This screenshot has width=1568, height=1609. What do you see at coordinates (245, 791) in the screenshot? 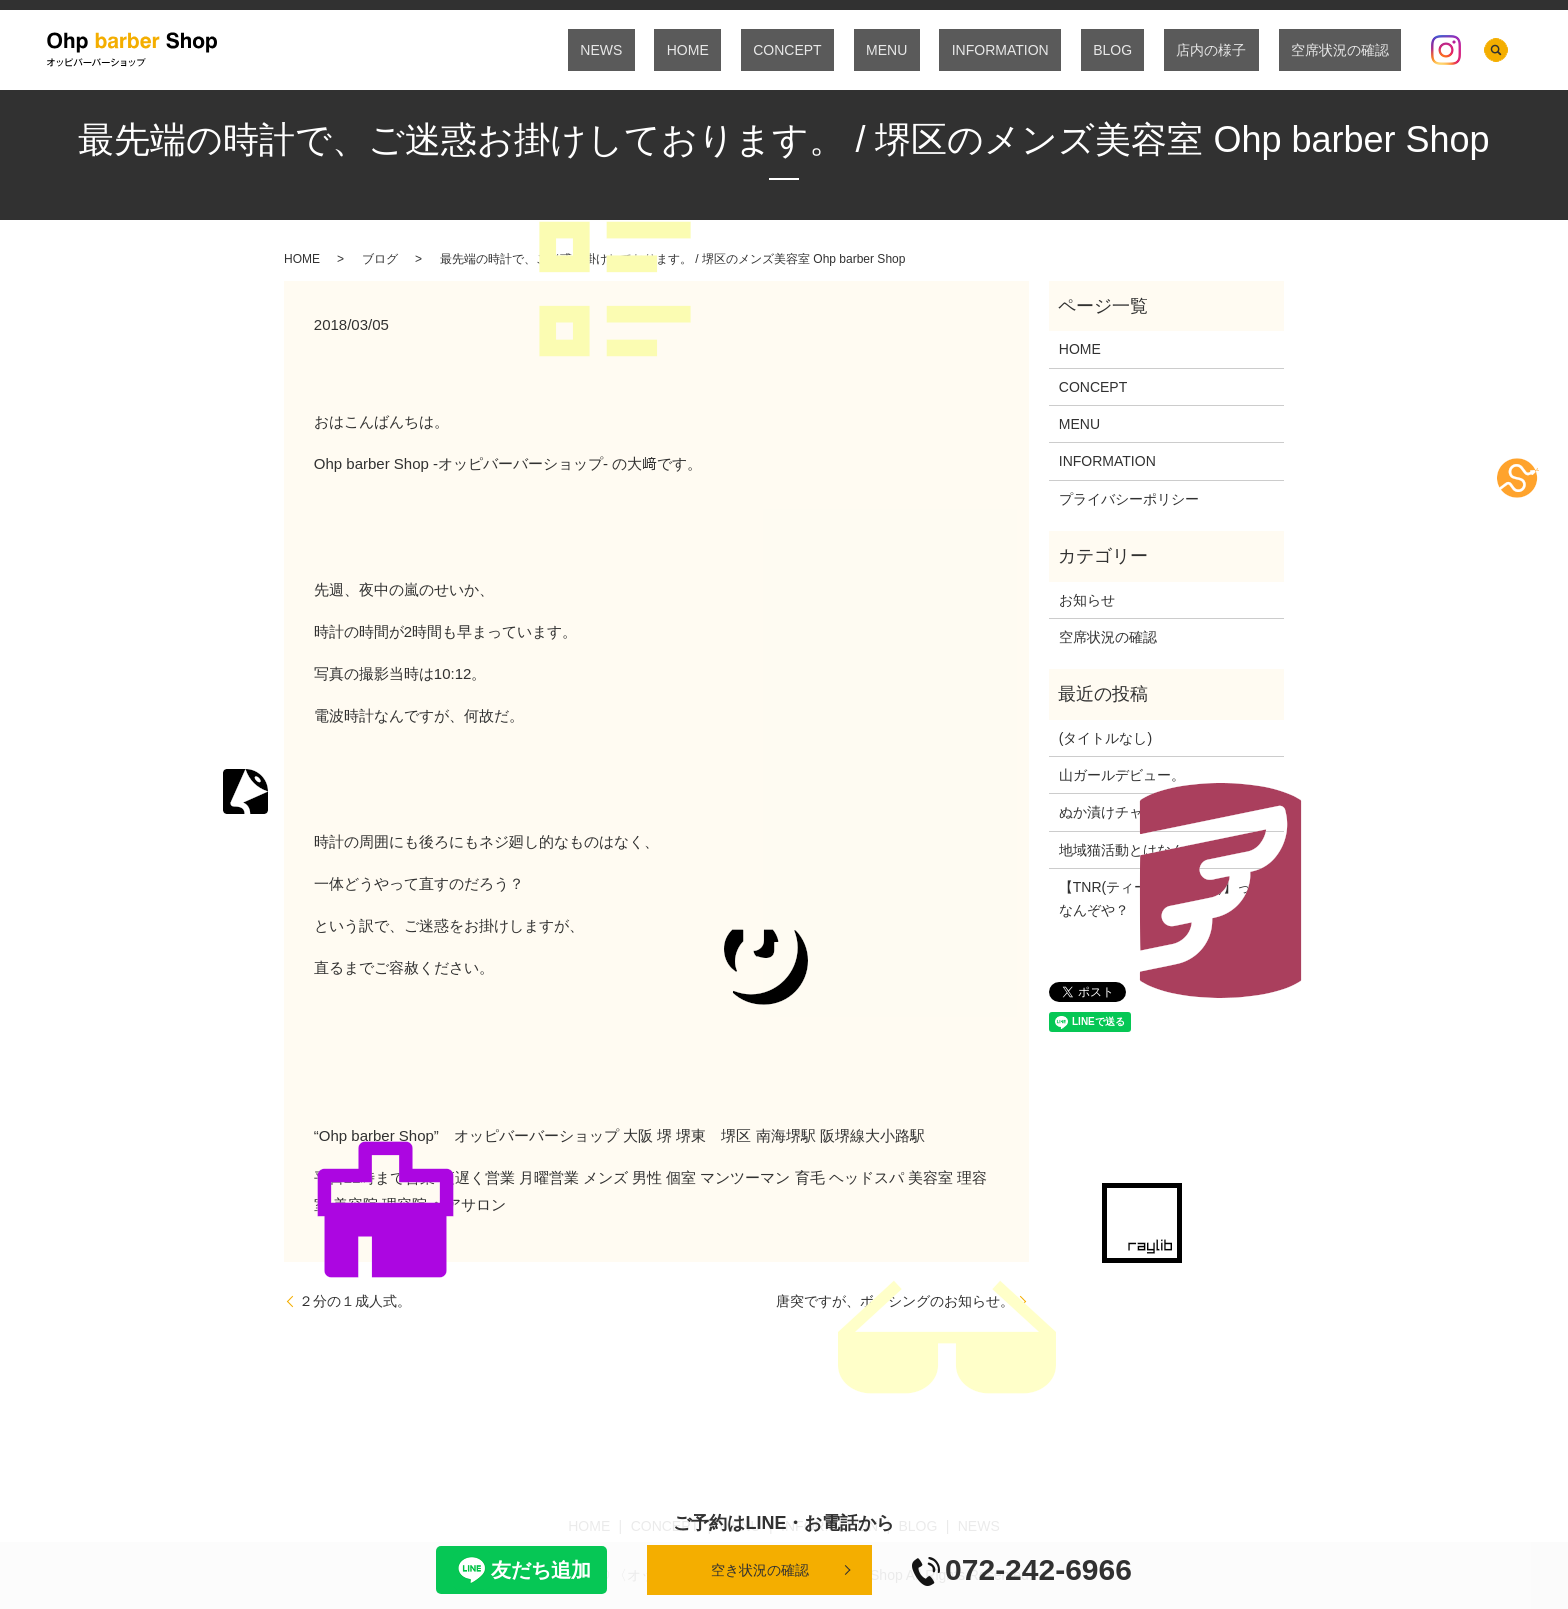
I see `link to sessionize speaker profile` at bounding box center [245, 791].